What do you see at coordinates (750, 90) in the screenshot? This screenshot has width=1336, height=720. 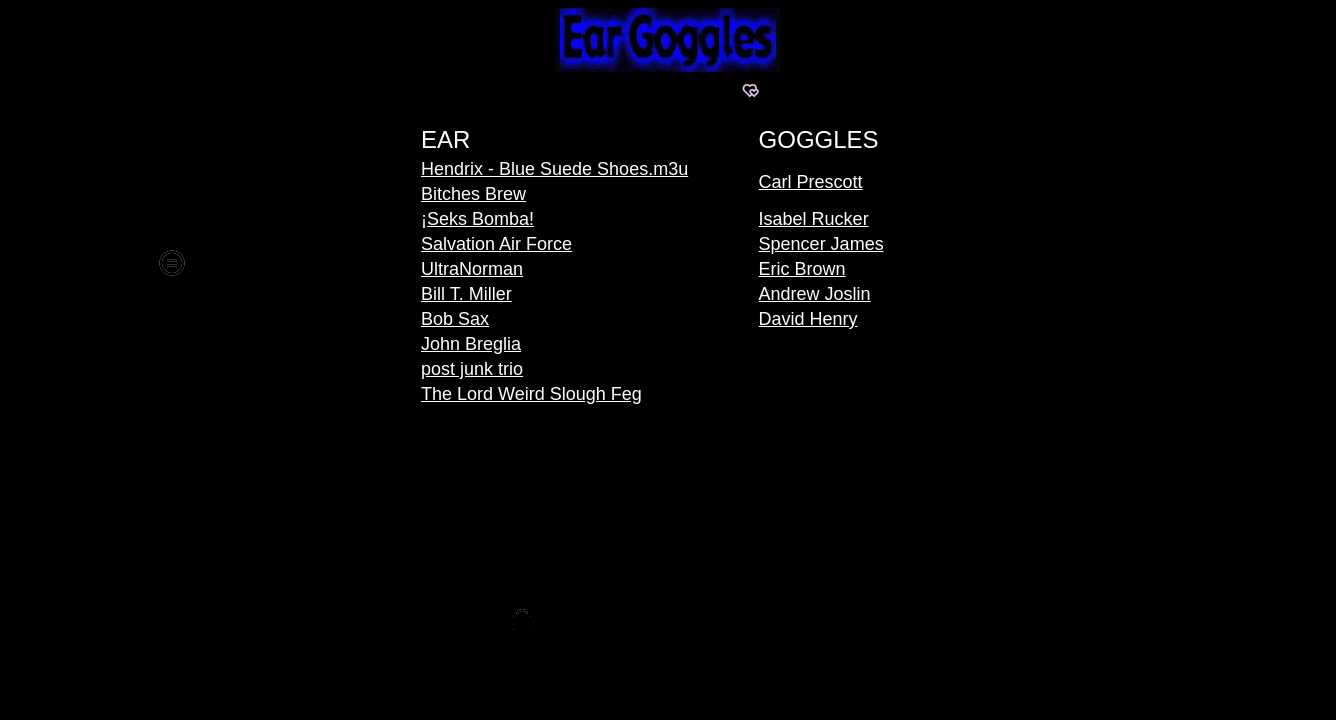 I see `view liked or favorited items` at bounding box center [750, 90].